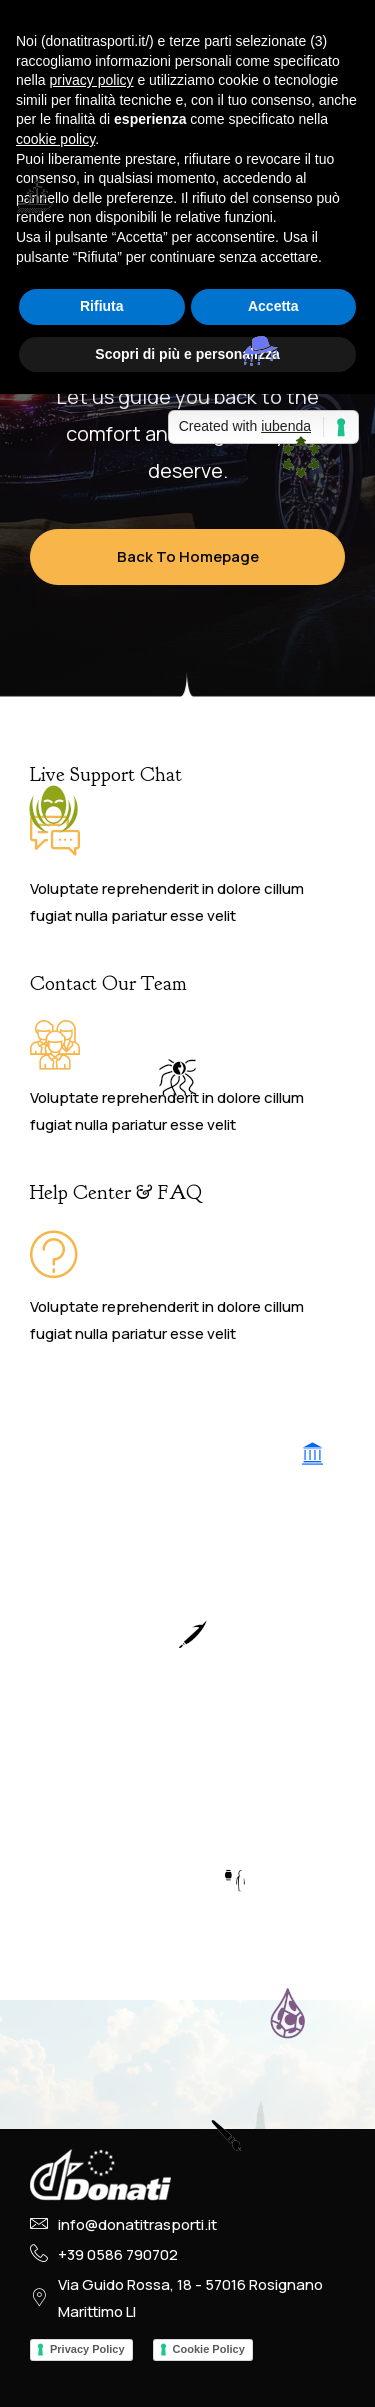 Image resolution: width=375 pixels, height=2407 pixels. I want to click on select galley ship unit in strategy game, so click(35, 196).